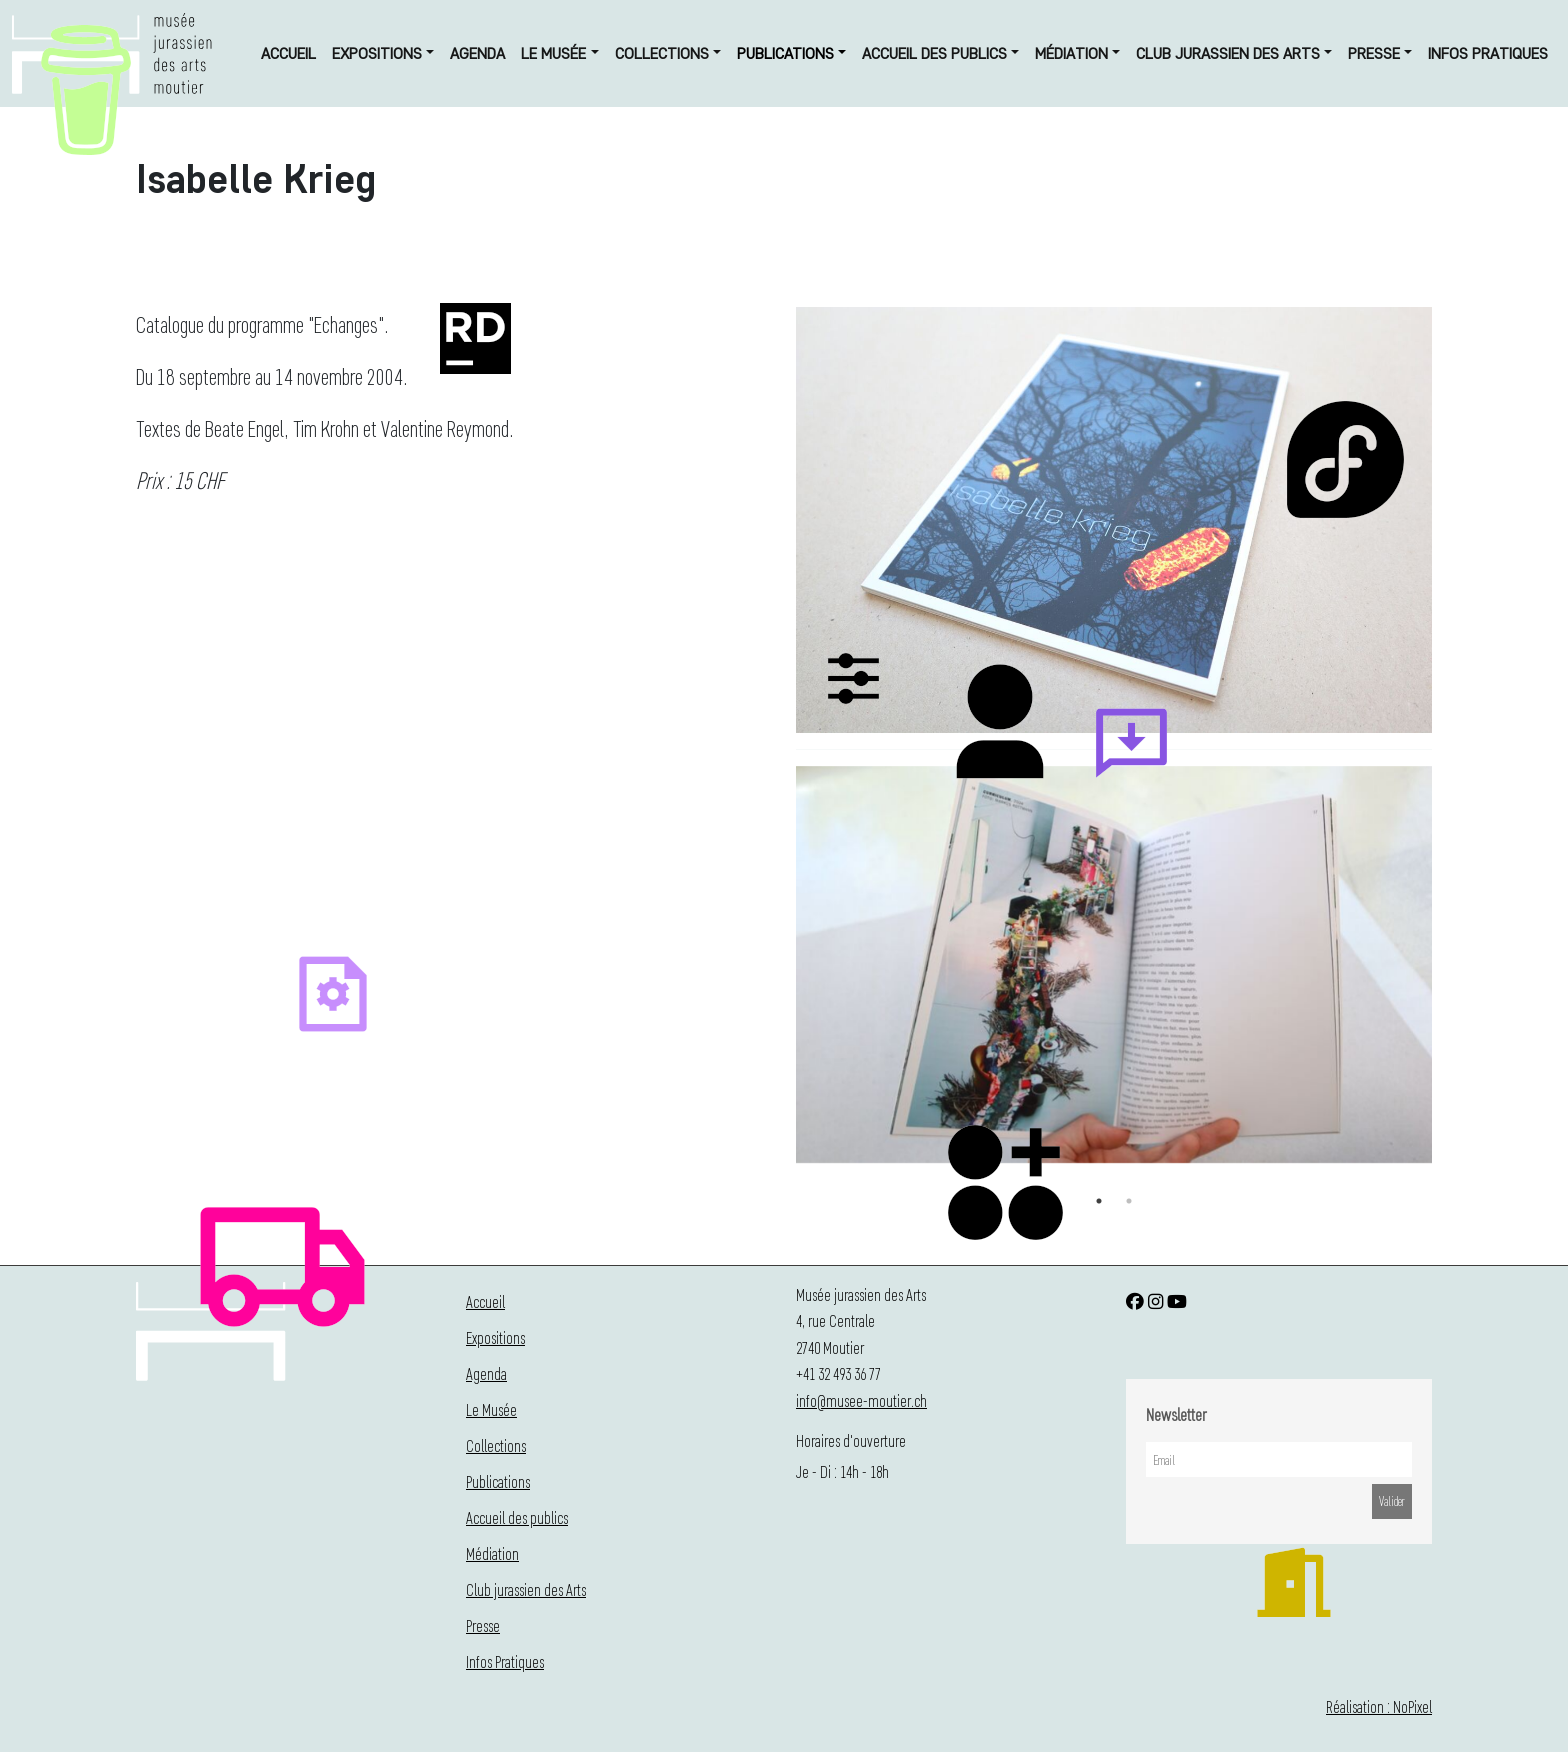  I want to click on support the creator via Buy Me a Coffee, so click(86, 90).